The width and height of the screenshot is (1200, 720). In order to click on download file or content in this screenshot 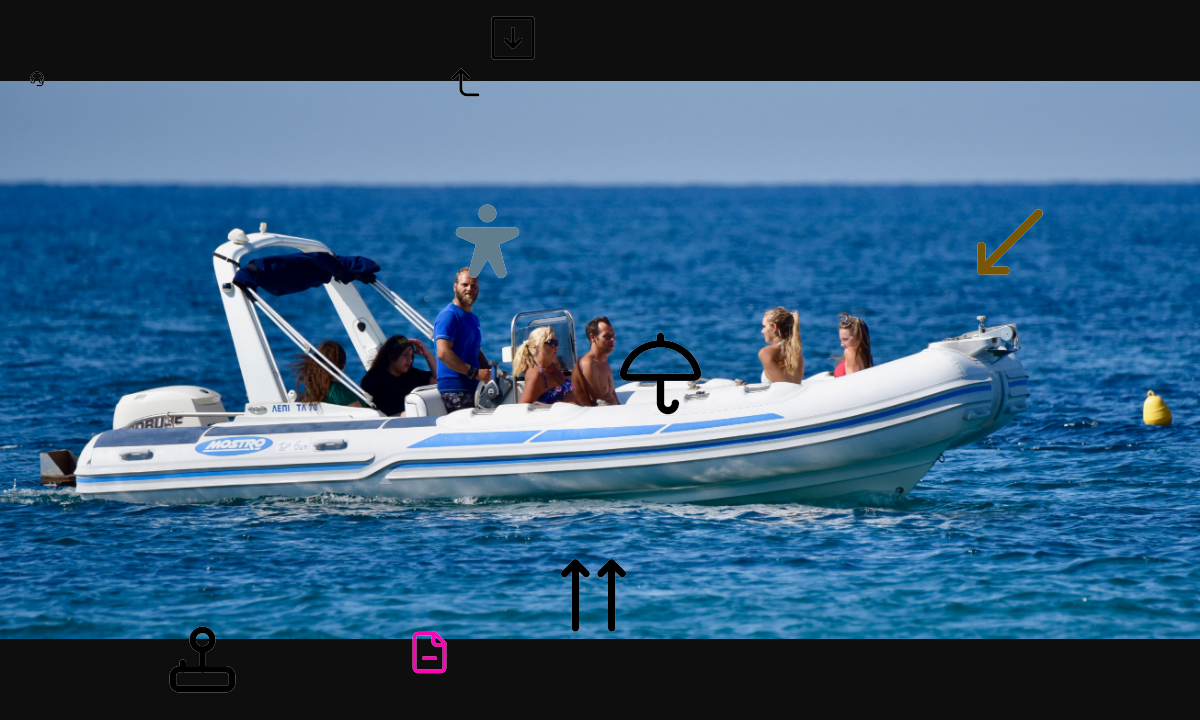, I will do `click(513, 38)`.